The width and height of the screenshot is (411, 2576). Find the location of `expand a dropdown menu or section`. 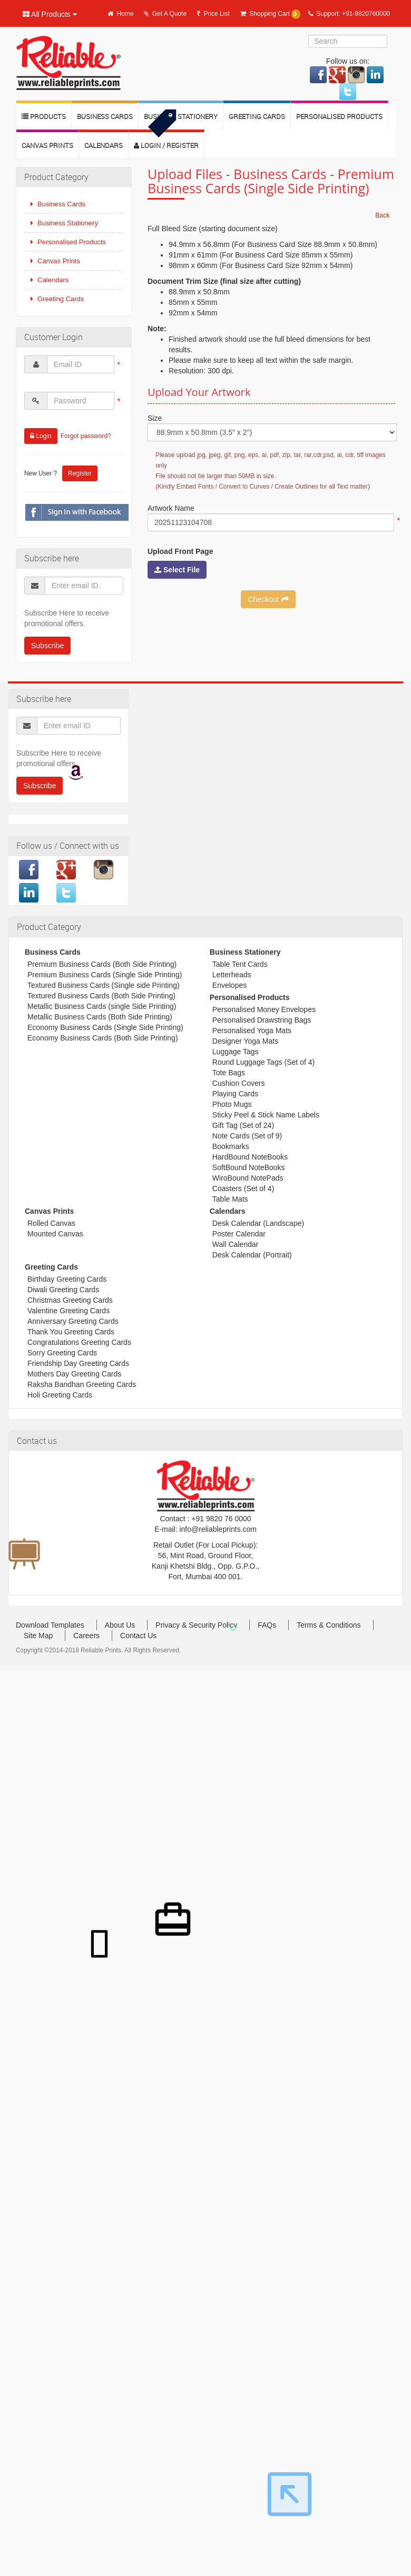

expand a dropdown menu or section is located at coordinates (233, 1629).